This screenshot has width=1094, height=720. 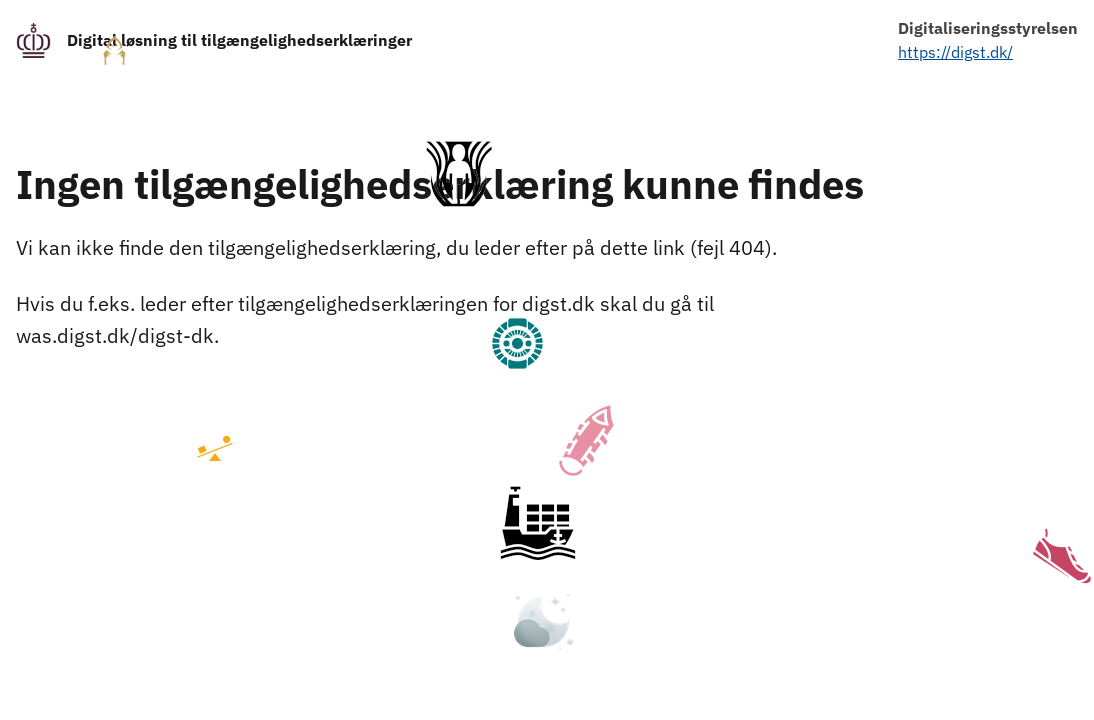 What do you see at coordinates (114, 50) in the screenshot?
I see `select cultist character class` at bounding box center [114, 50].